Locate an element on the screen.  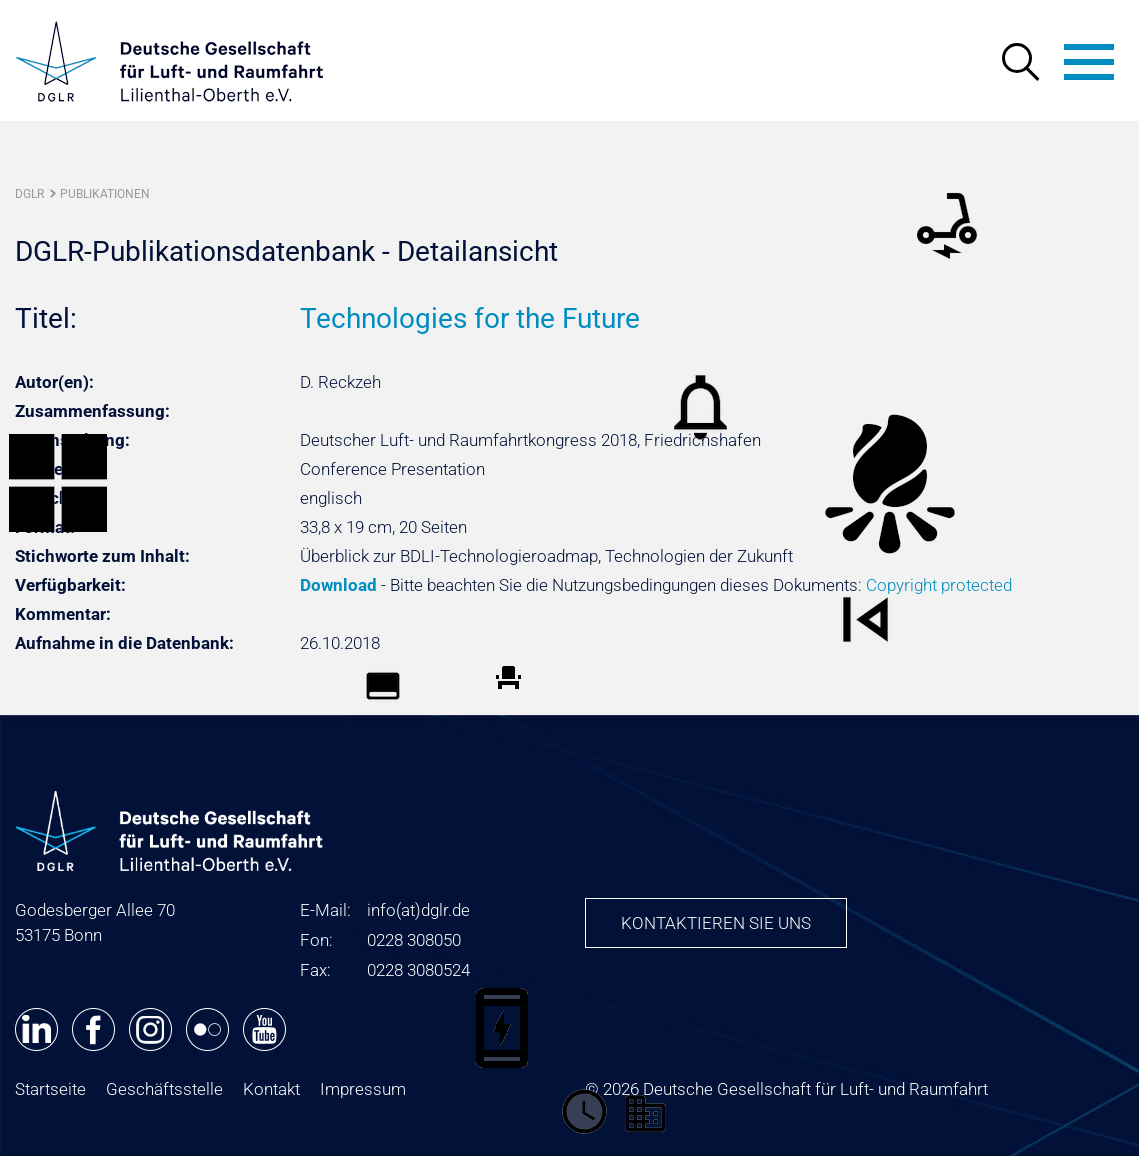
select electric scooter as transportation mode is located at coordinates (947, 226).